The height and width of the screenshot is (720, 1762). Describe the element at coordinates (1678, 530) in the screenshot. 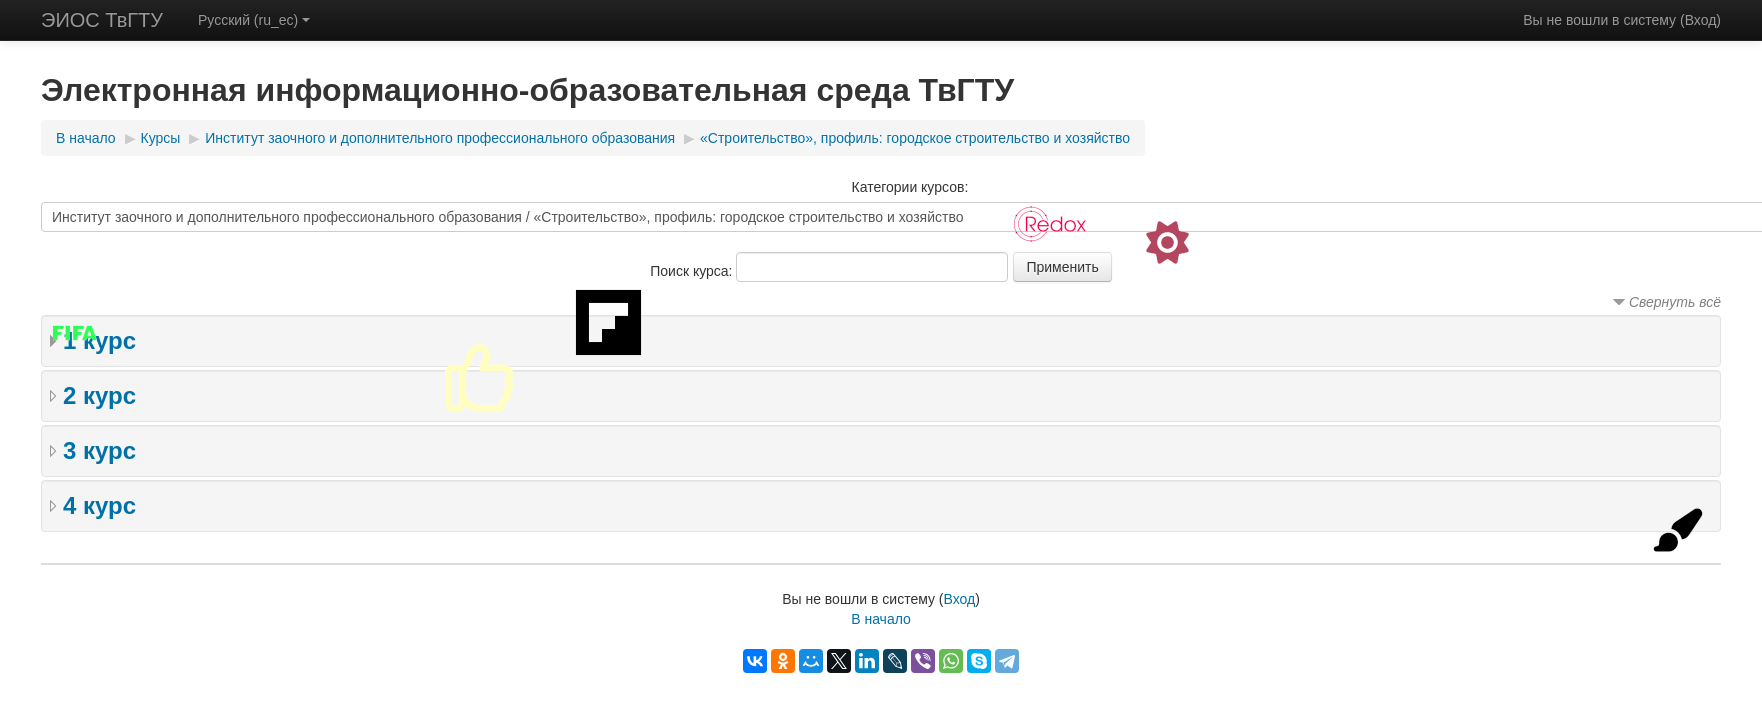

I see `access drawing or painting tools` at that location.